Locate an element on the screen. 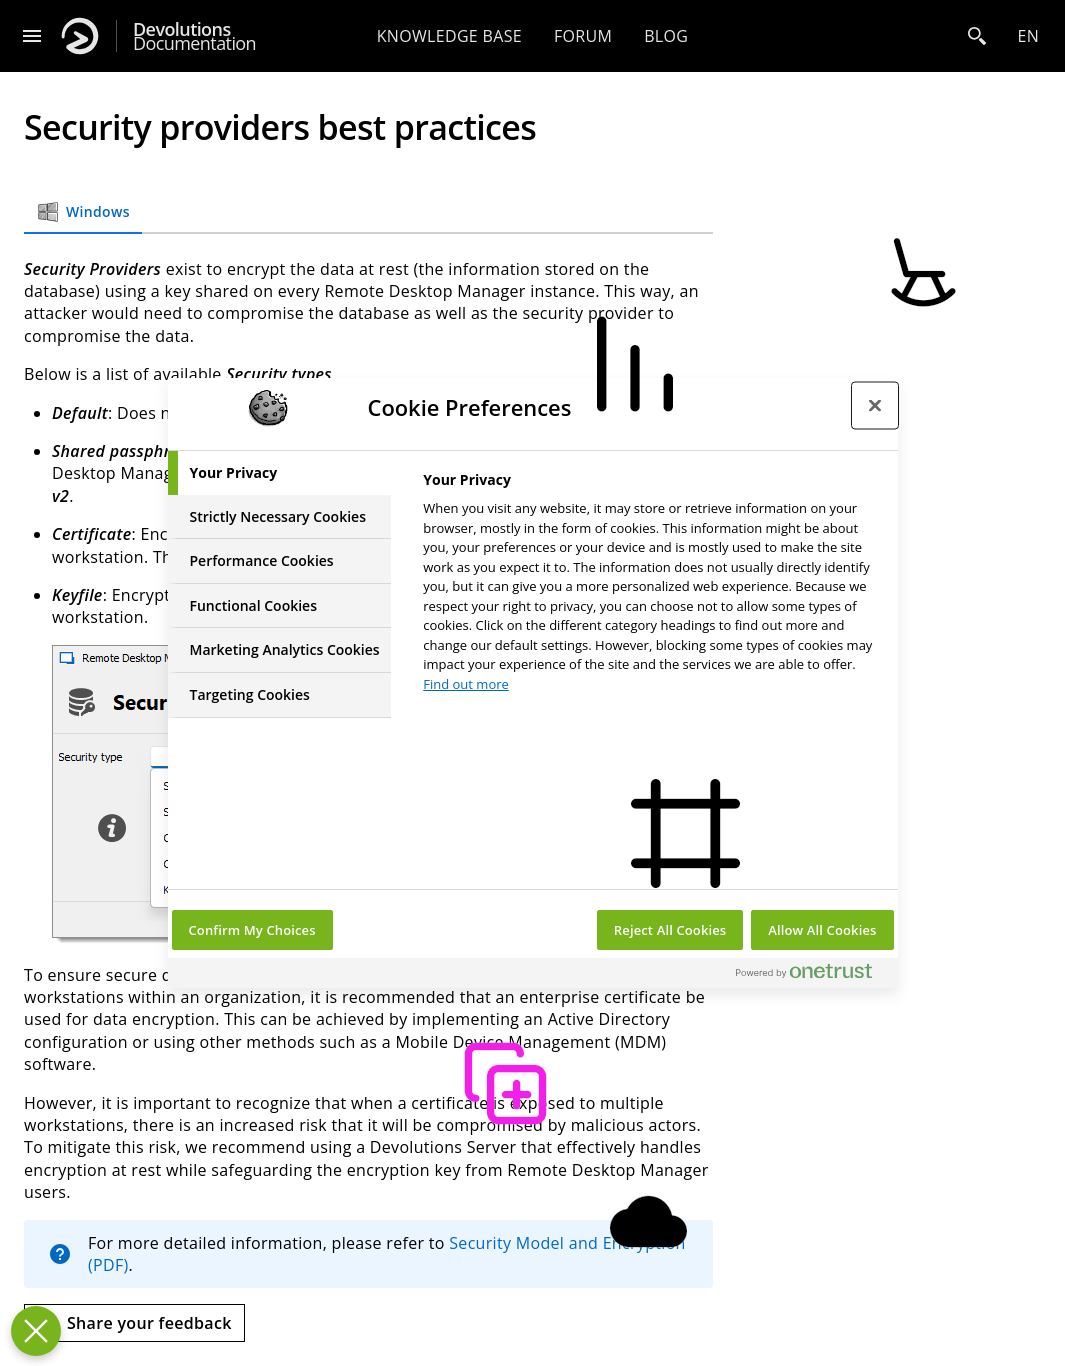 The height and width of the screenshot is (1366, 1065). indicates cloudy weather conditions is located at coordinates (648, 1221).